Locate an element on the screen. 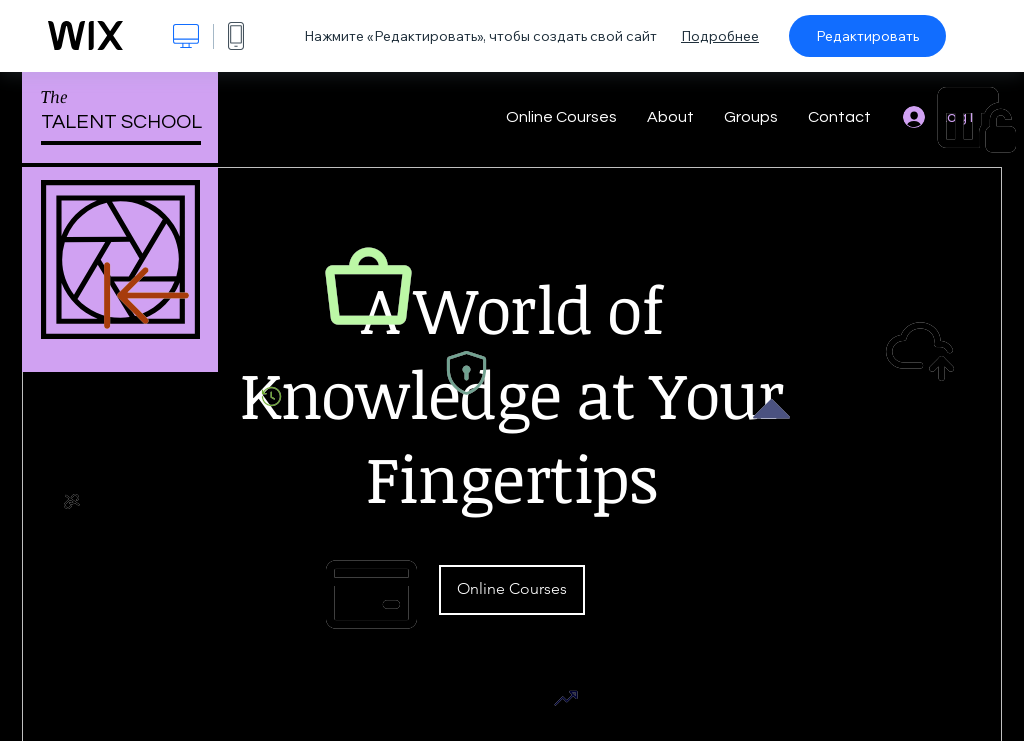 The image size is (1024, 741). view your shopping bag is located at coordinates (368, 290).